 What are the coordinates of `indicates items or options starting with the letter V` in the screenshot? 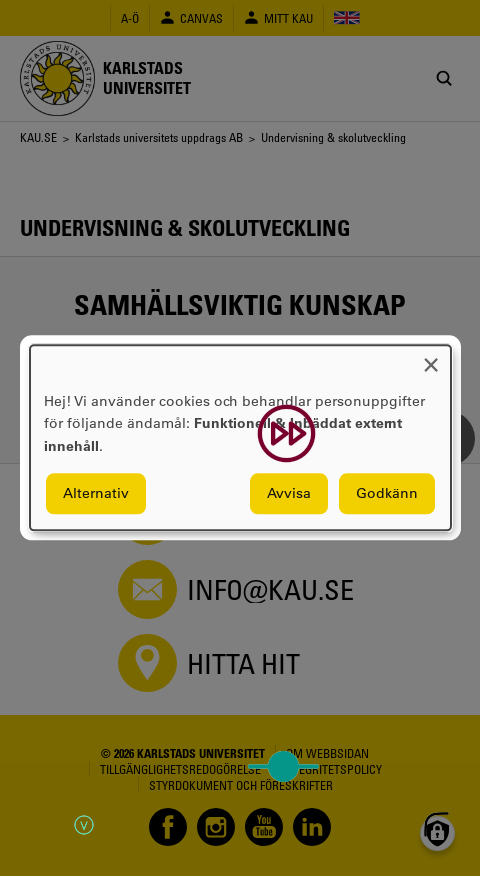 It's located at (84, 825).